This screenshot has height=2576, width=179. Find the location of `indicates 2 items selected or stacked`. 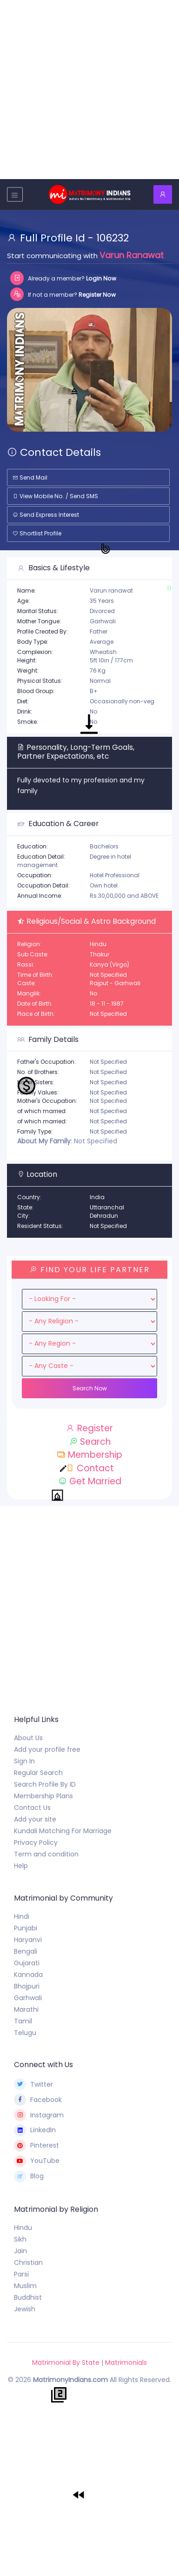

indicates 2 items selected or stacked is located at coordinates (59, 2395).